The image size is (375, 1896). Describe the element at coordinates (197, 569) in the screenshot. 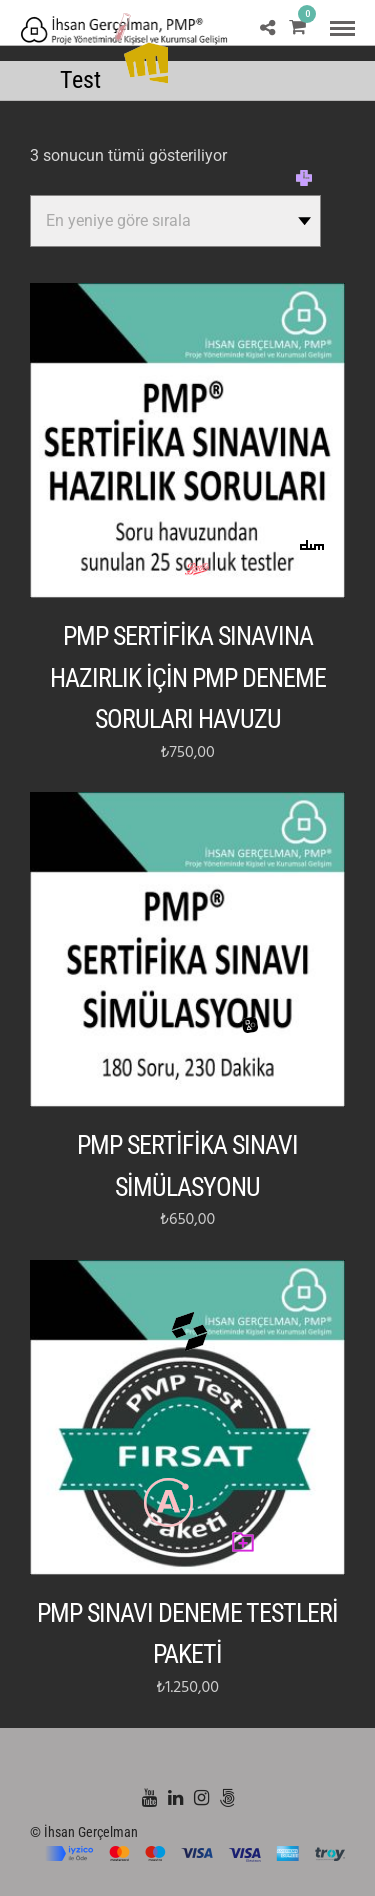

I see `open the Boots pharmacy app` at that location.